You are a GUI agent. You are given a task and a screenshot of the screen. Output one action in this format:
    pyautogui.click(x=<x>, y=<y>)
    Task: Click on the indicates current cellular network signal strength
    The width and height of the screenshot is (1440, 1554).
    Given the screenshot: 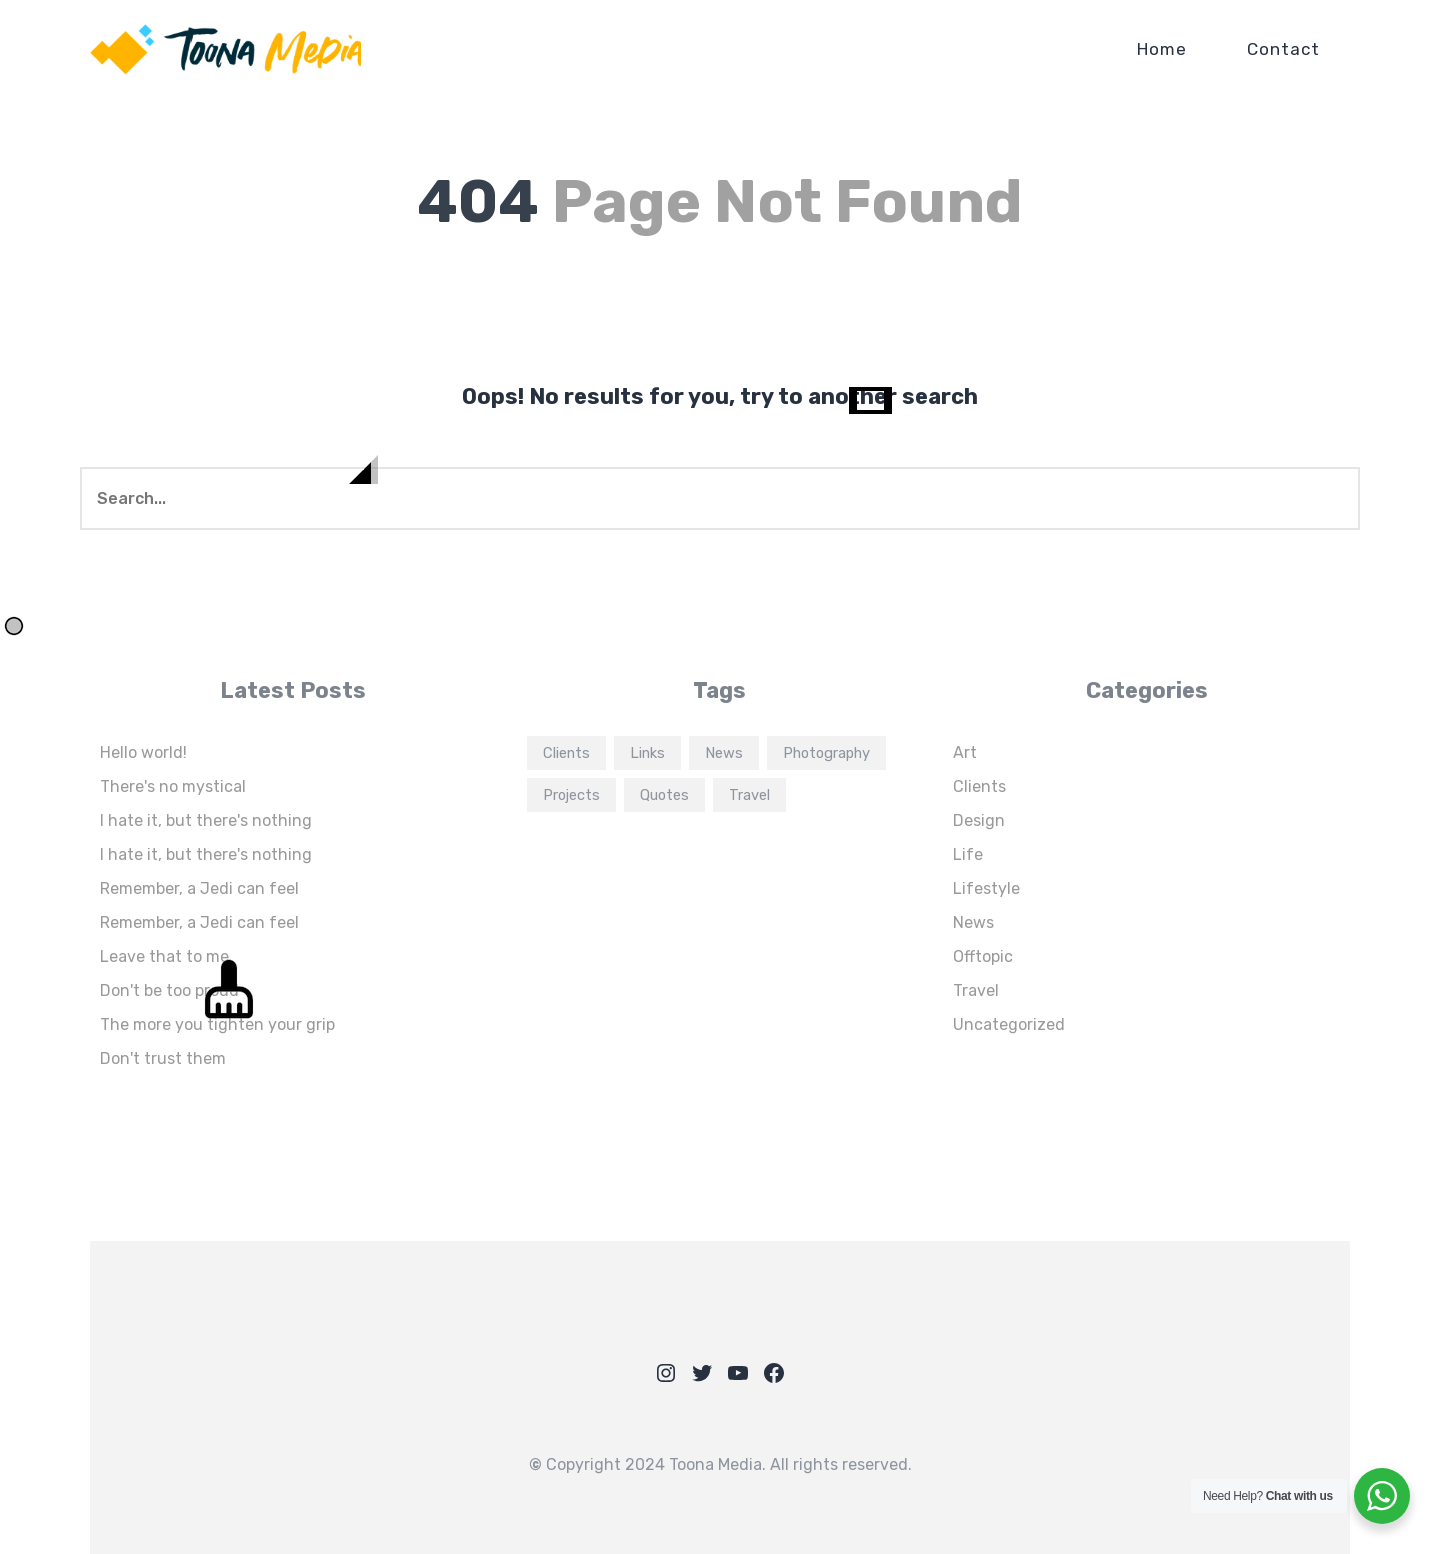 What is the action you would take?
    pyautogui.click(x=363, y=469)
    